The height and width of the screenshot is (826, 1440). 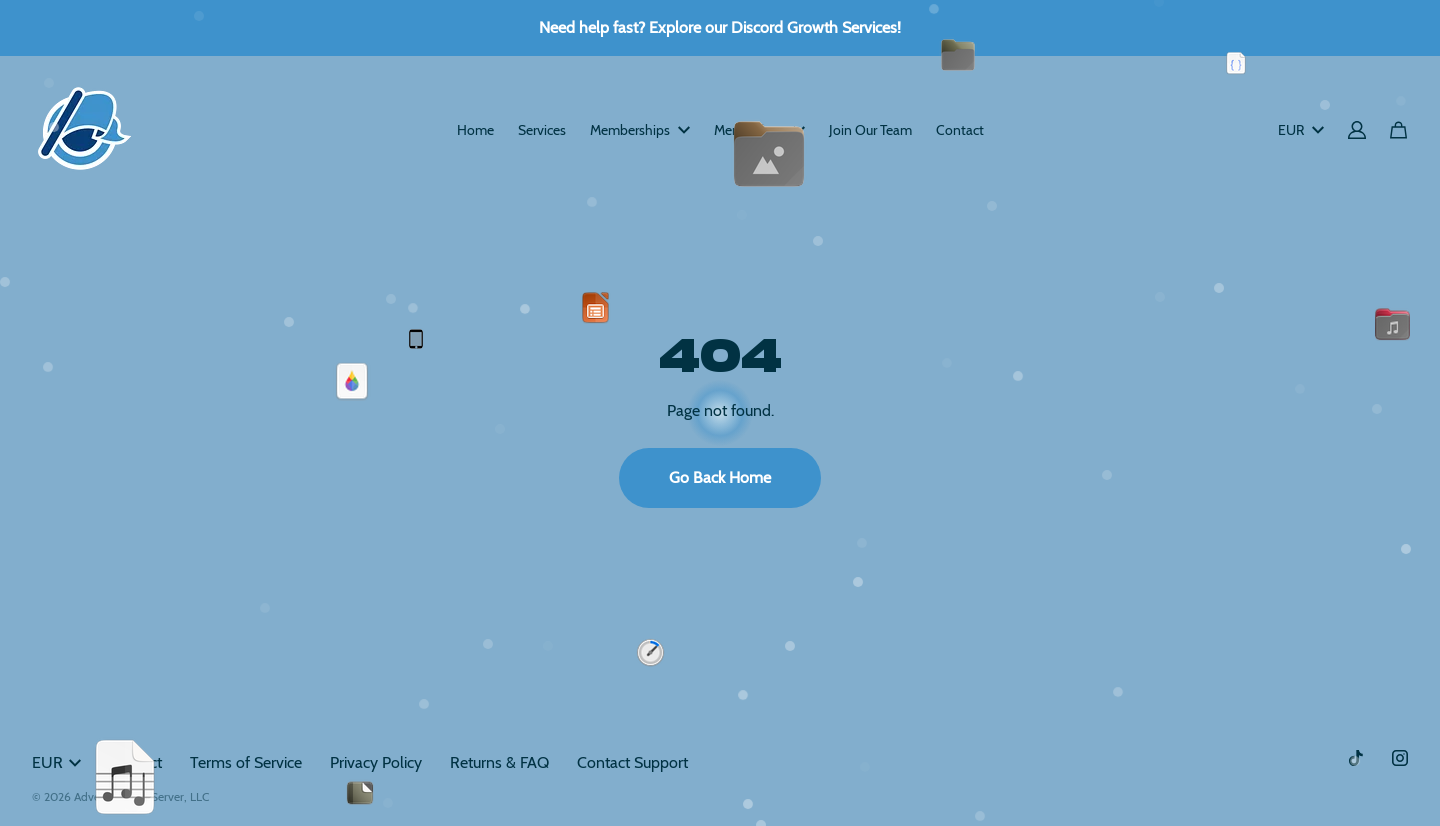 What do you see at coordinates (1392, 323) in the screenshot?
I see `open your music folder` at bounding box center [1392, 323].